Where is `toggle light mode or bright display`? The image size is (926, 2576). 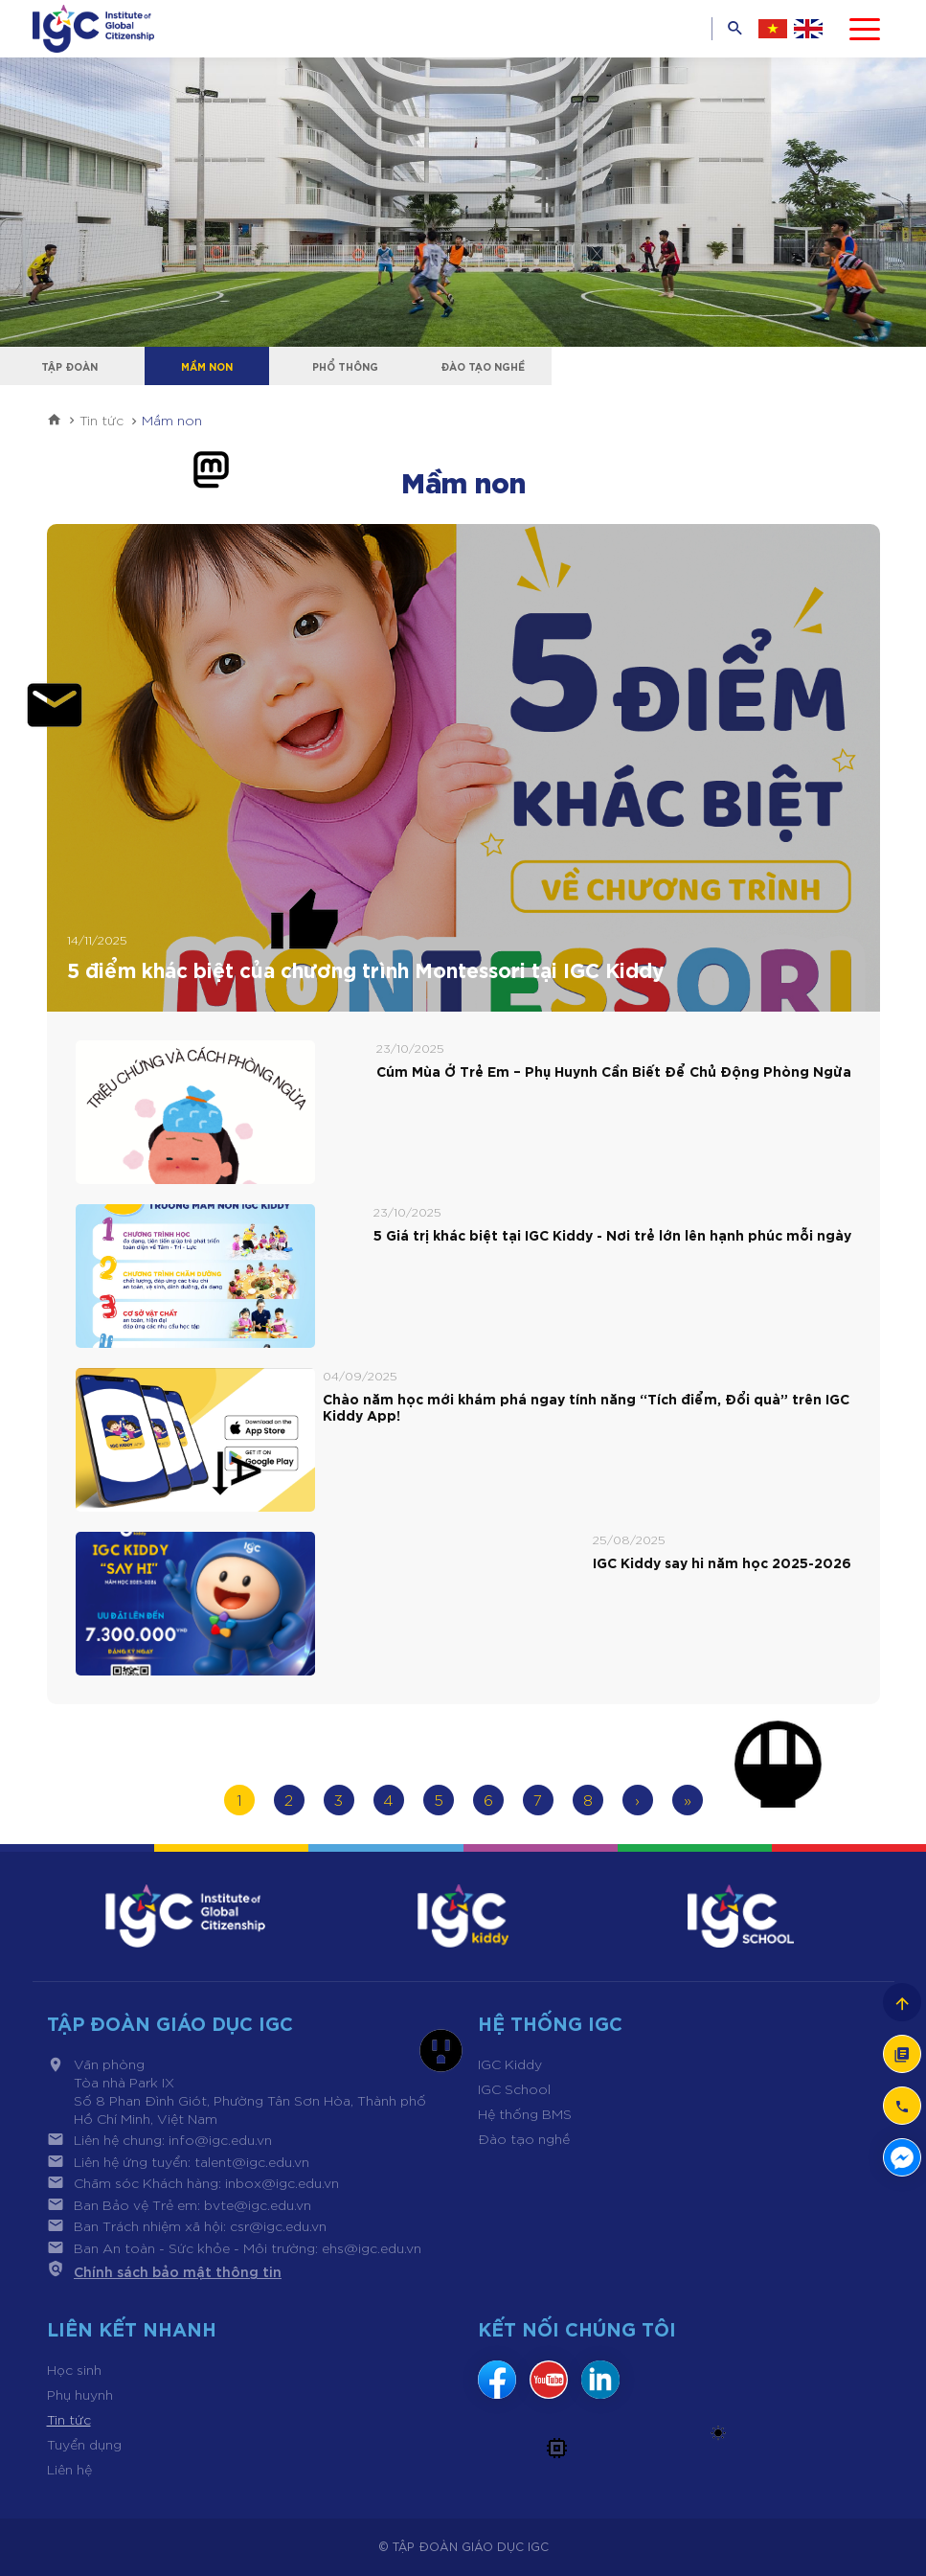
toggle light mode or bright display is located at coordinates (718, 2433).